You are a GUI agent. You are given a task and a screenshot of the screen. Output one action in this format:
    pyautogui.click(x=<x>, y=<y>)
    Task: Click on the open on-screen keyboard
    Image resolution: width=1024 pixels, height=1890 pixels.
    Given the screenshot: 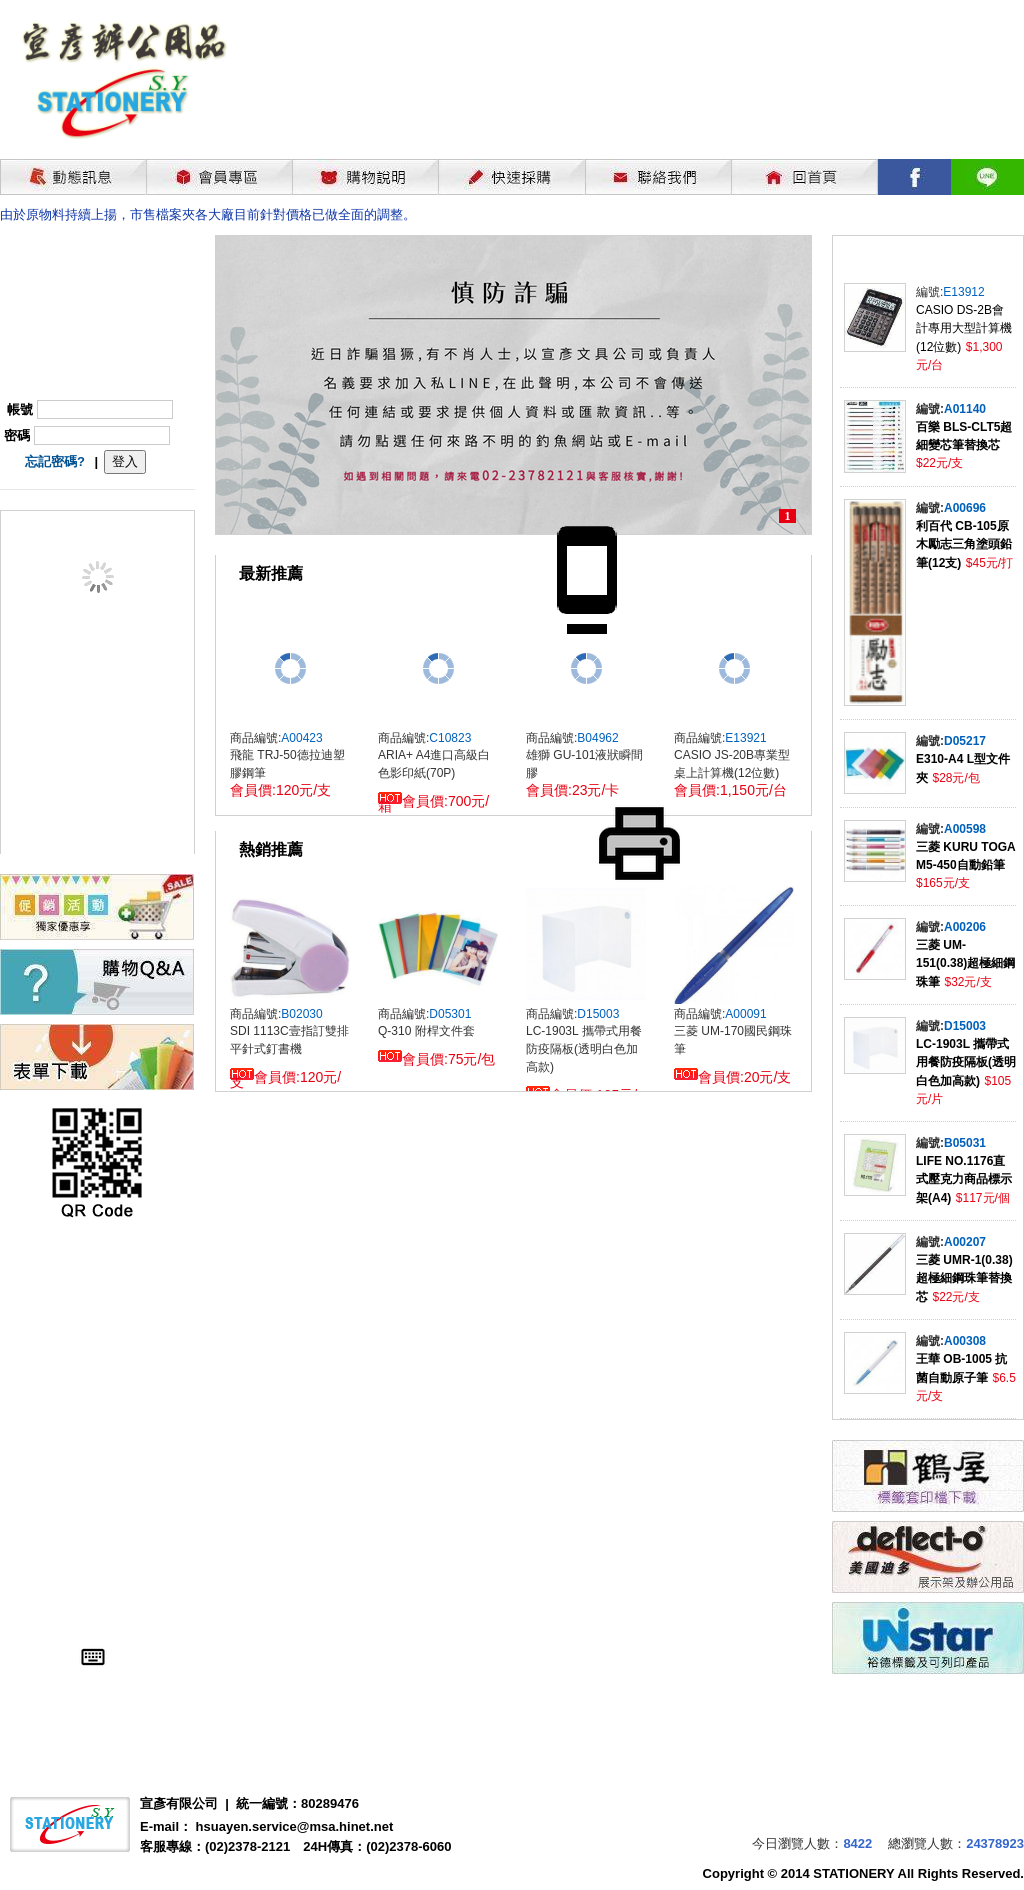 What is the action you would take?
    pyautogui.click(x=93, y=1657)
    